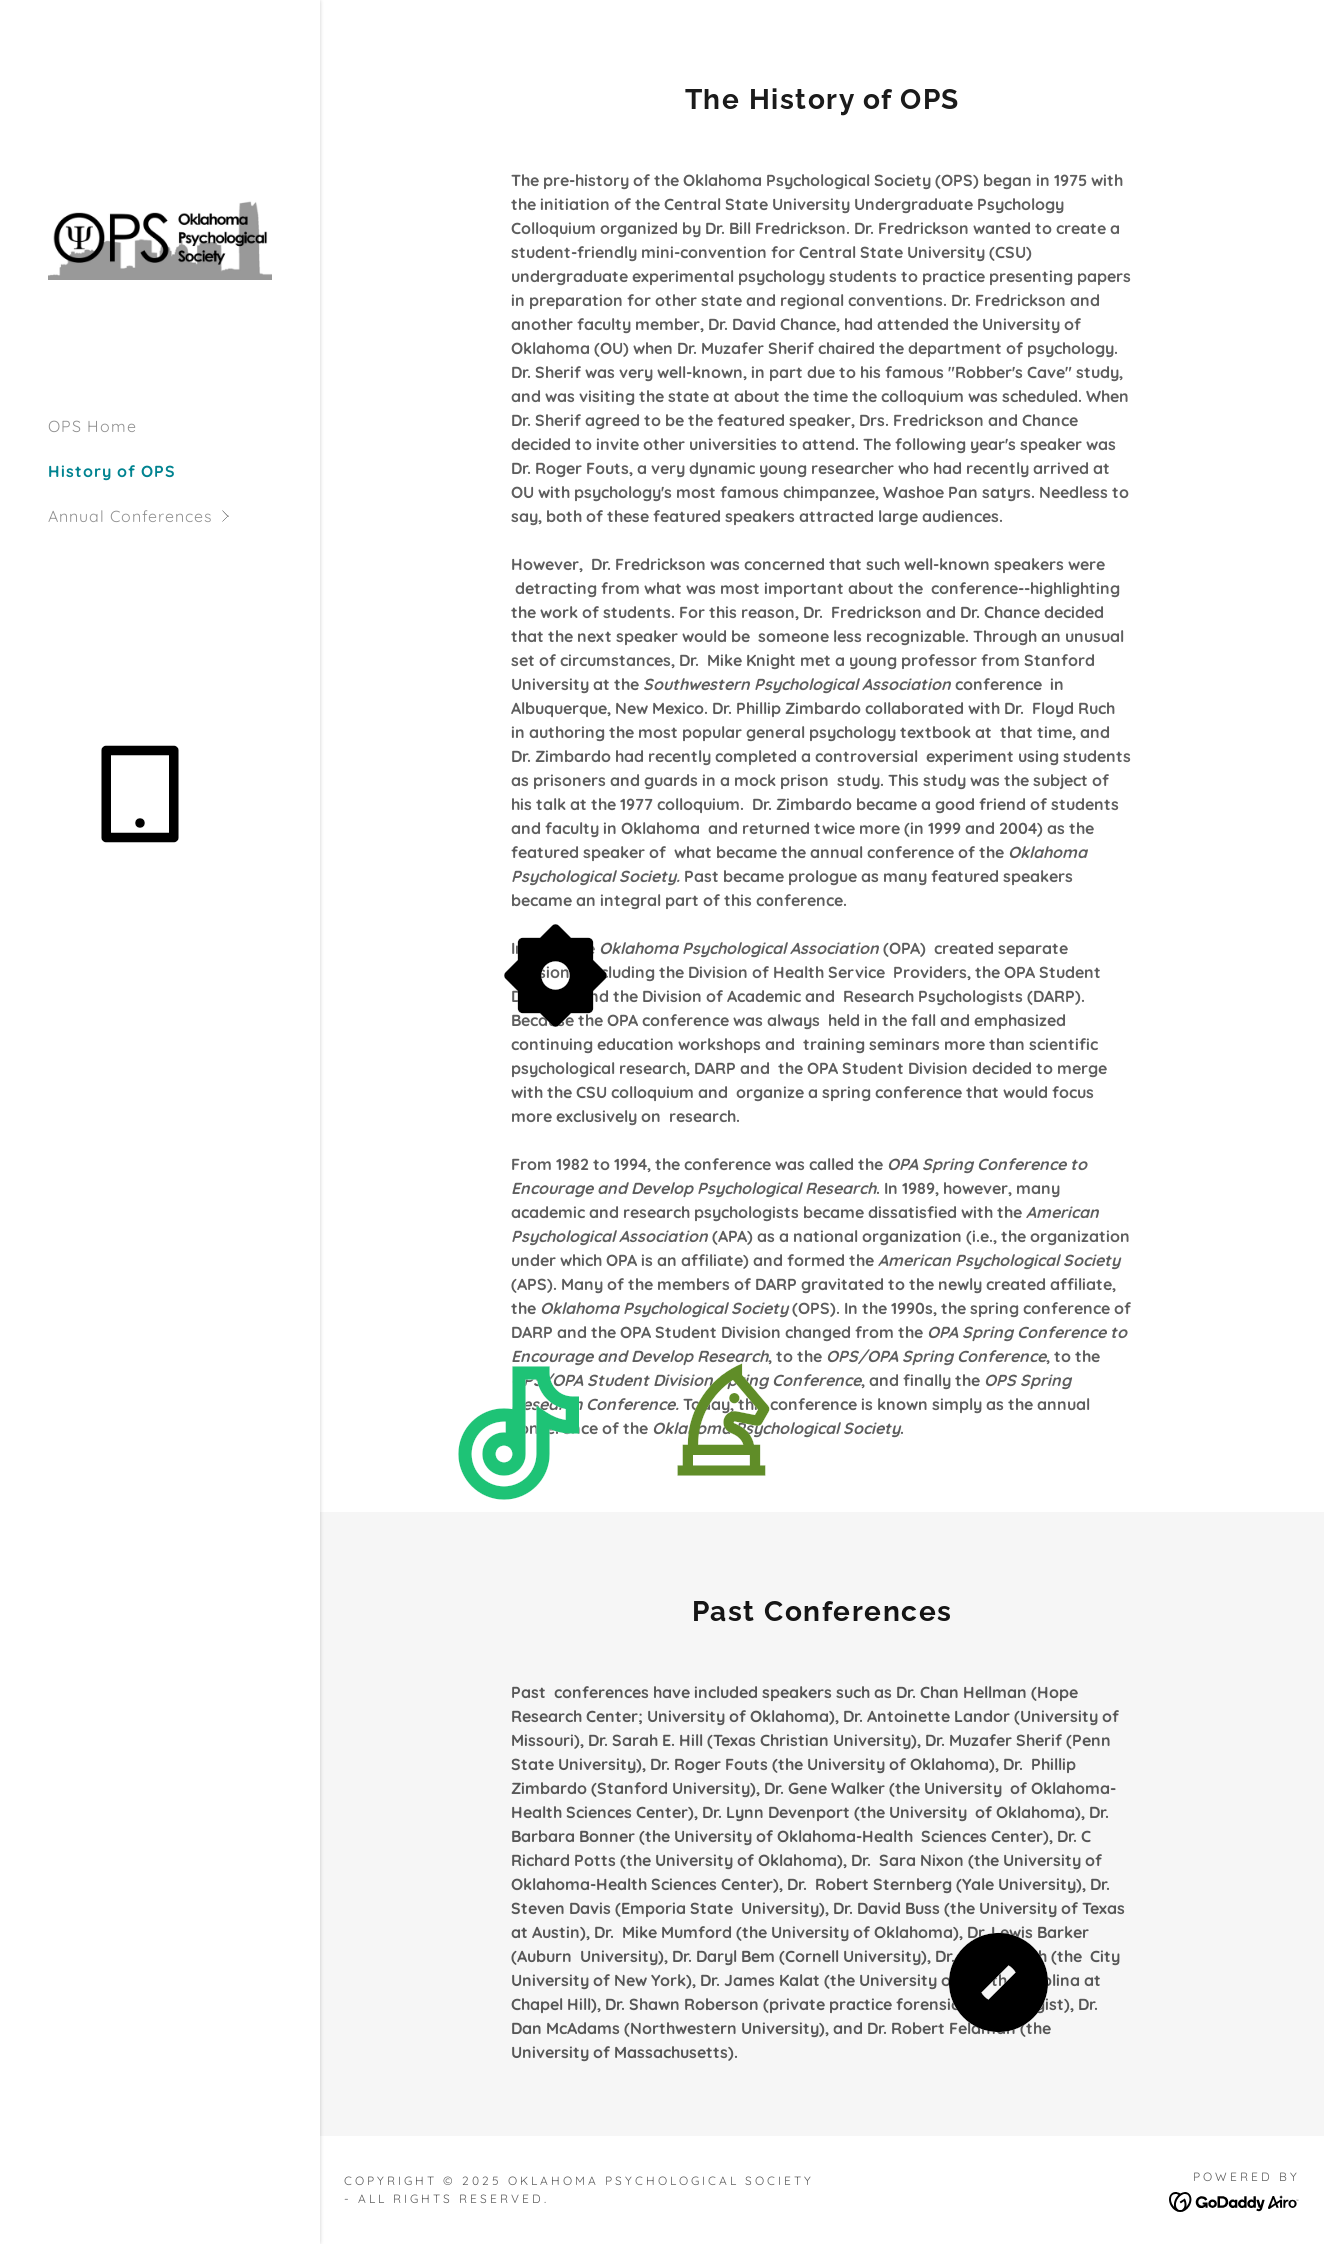  Describe the element at coordinates (724, 1424) in the screenshot. I see `play chess game` at that location.